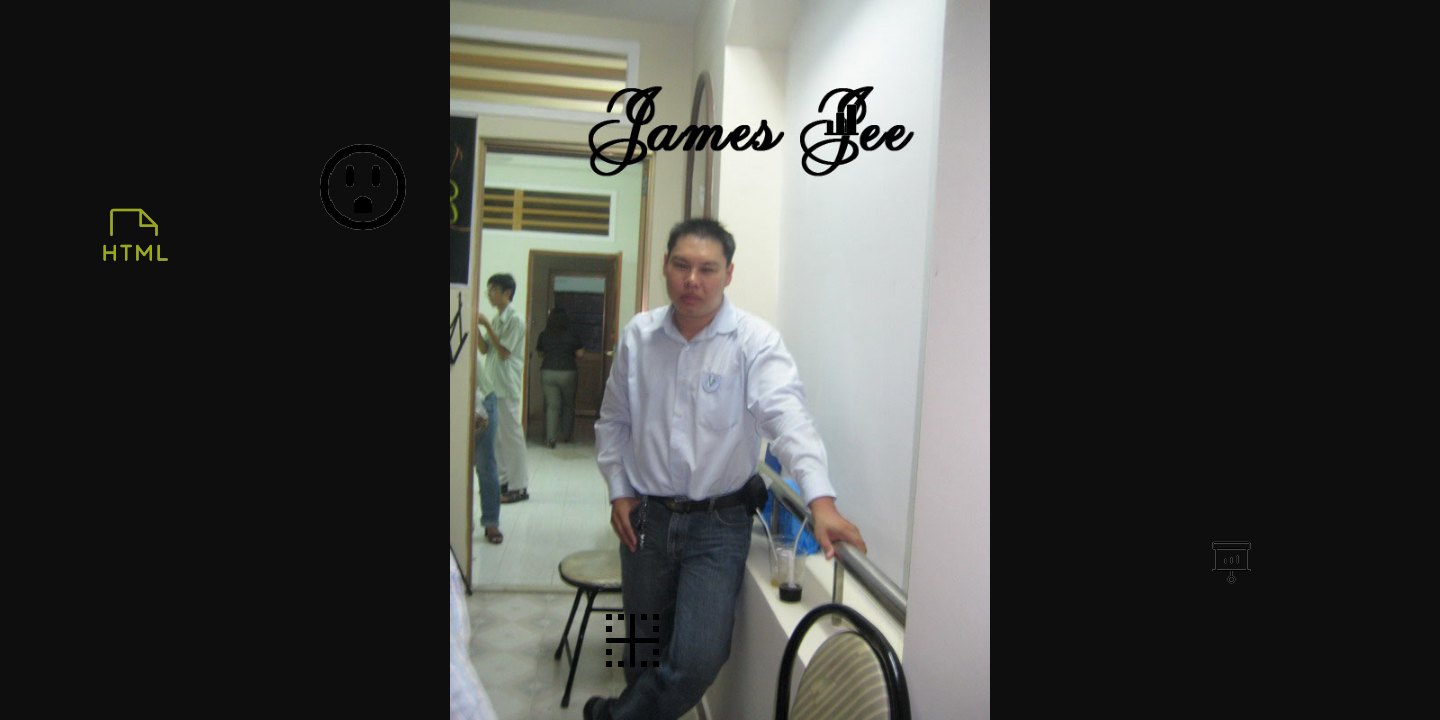 The image size is (1440, 720). I want to click on electrical outlet or power socket indicator, so click(363, 187).